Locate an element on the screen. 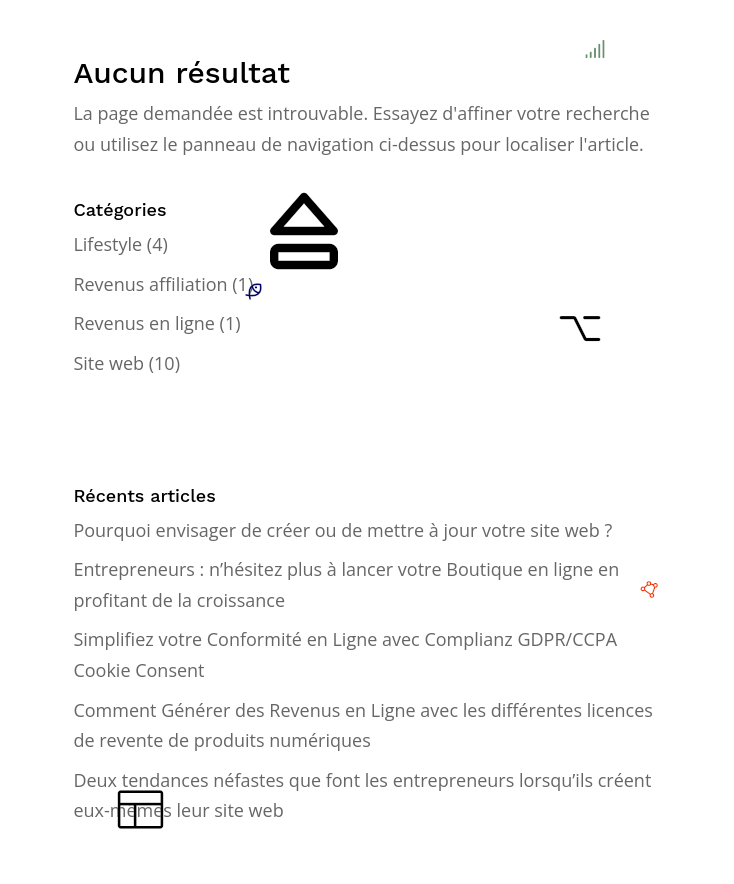  access keyboard or input options is located at coordinates (580, 327).